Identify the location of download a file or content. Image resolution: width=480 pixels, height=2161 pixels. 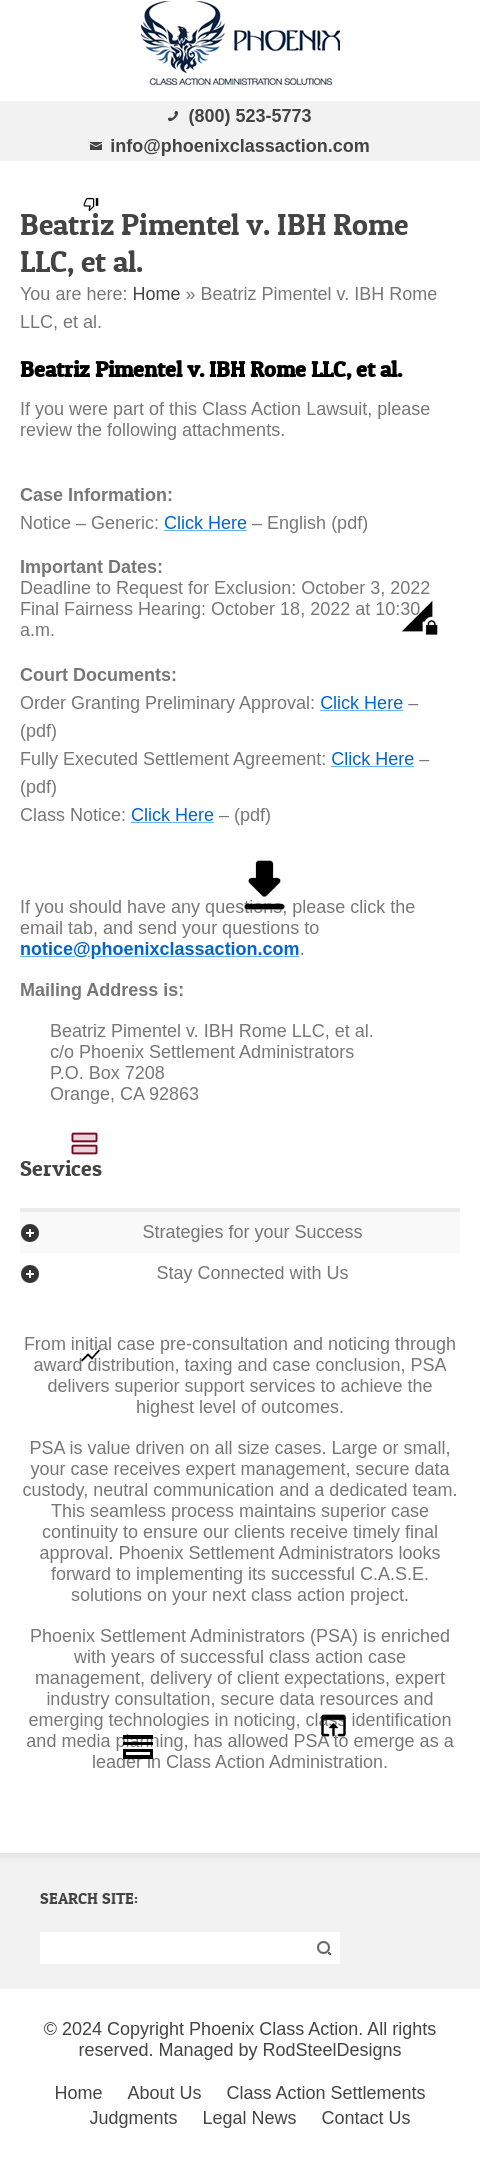
(264, 886).